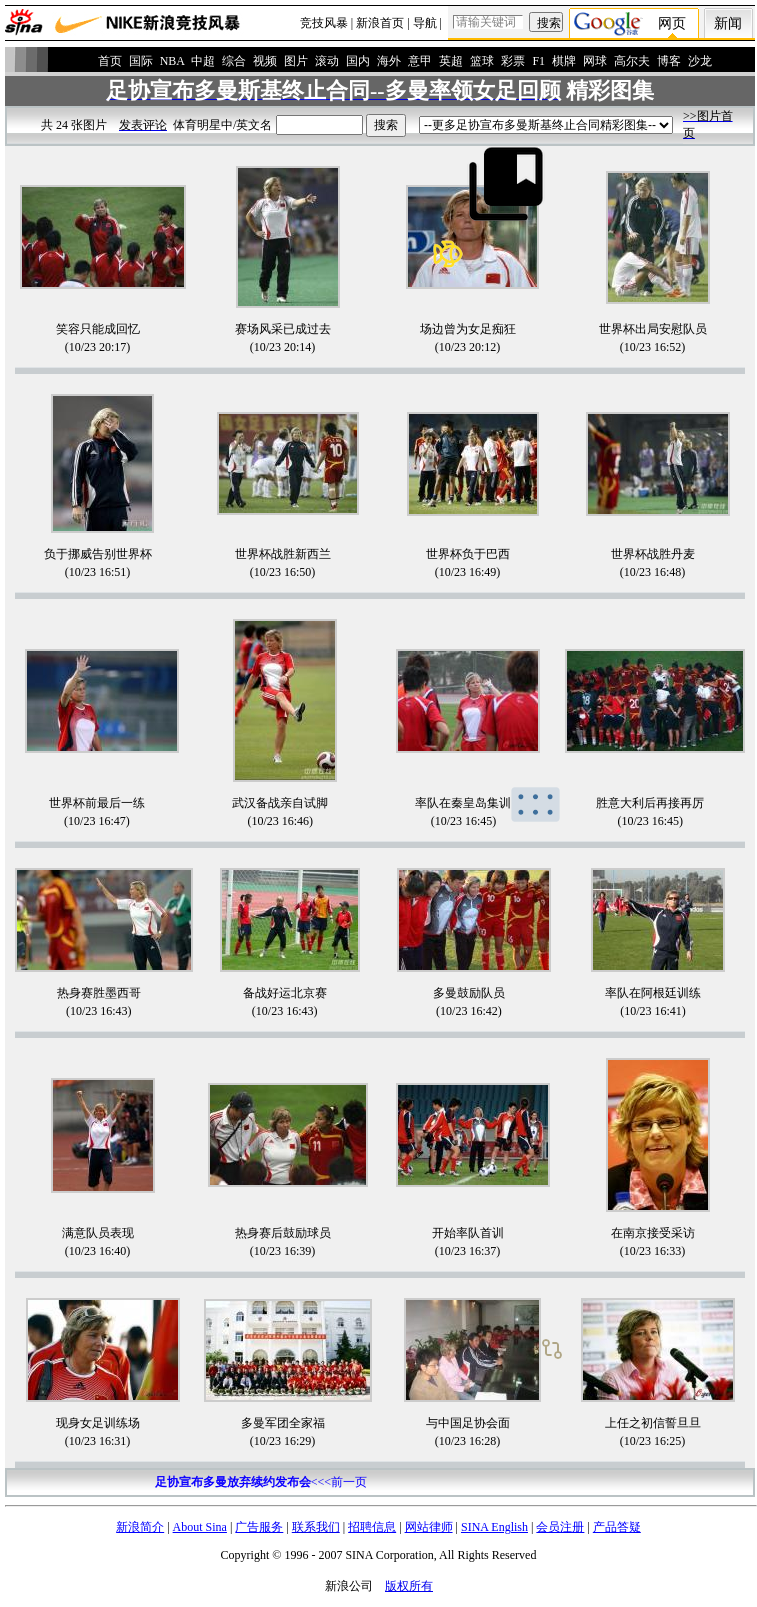 This screenshot has width=757, height=1607. Describe the element at coordinates (535, 804) in the screenshot. I see `drag to reorder or rearrange items` at that location.